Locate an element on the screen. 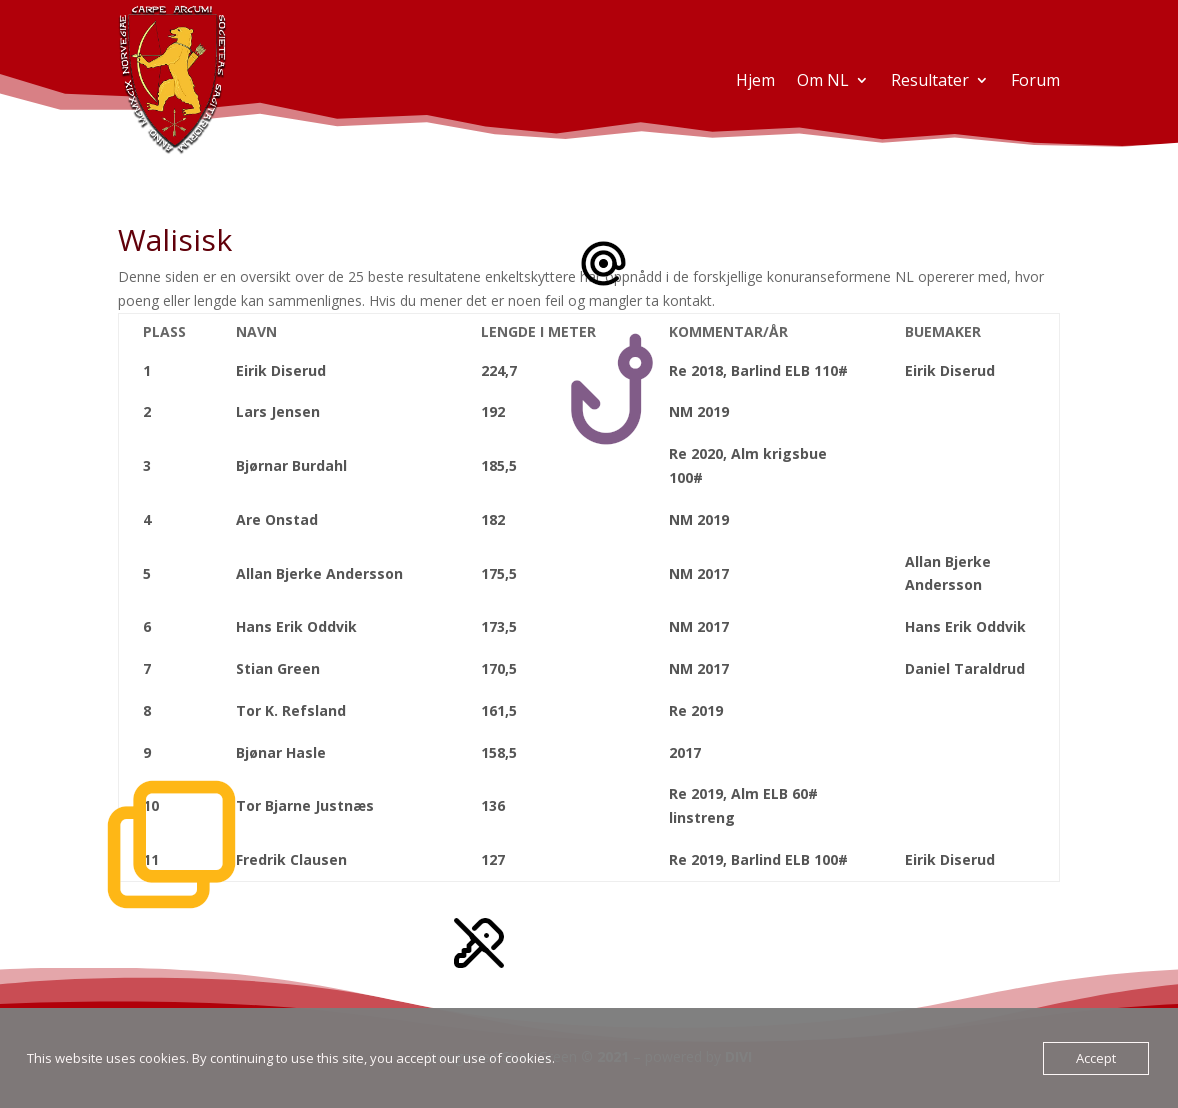 This screenshot has height=1108, width=1178. access denied or authentication disabled is located at coordinates (479, 943).